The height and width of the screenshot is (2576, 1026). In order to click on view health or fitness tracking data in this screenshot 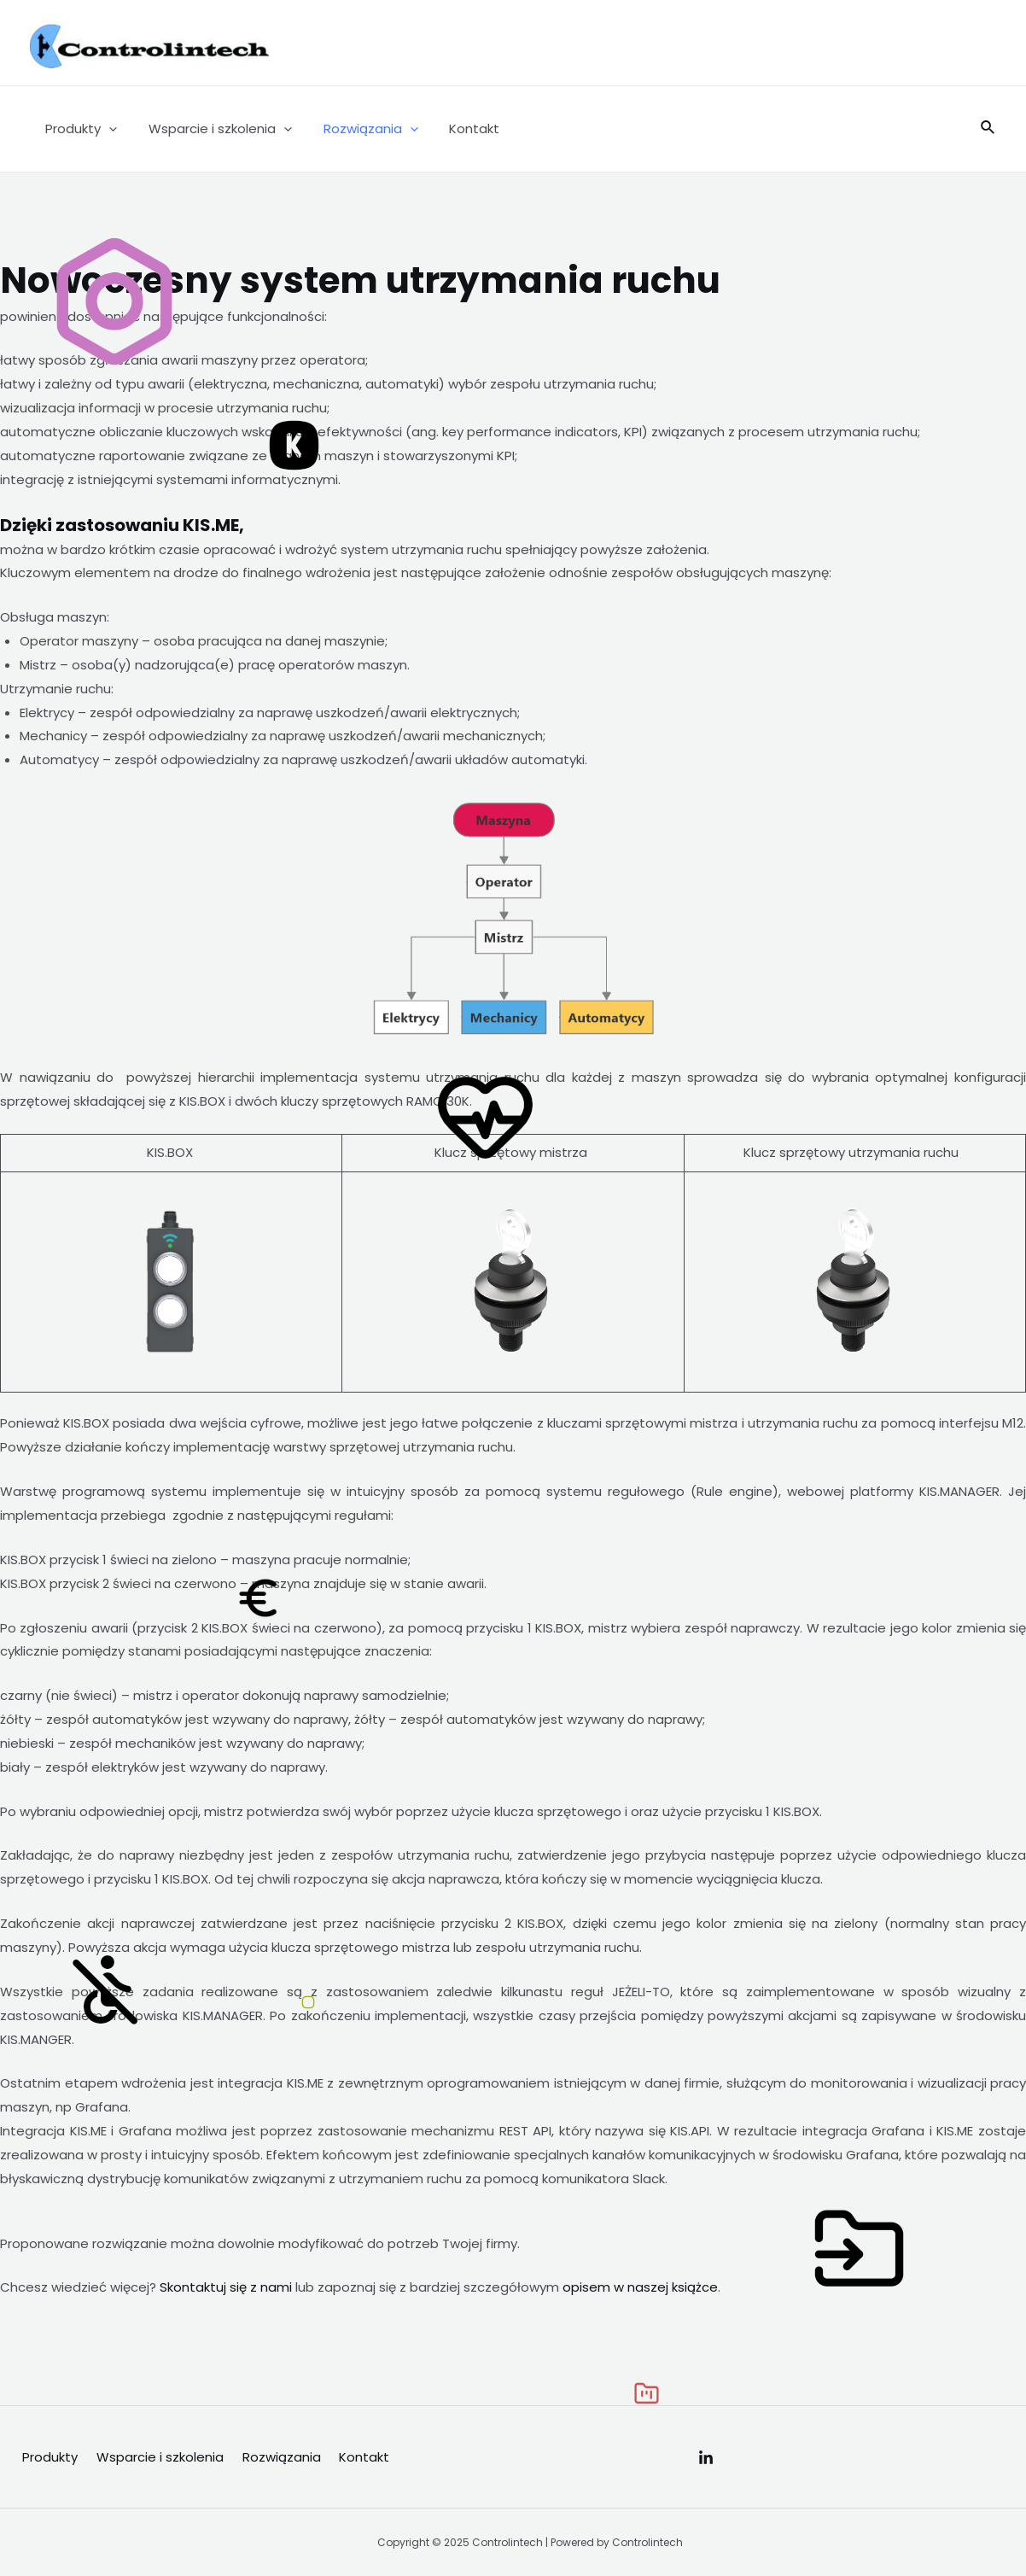, I will do `click(485, 1115)`.